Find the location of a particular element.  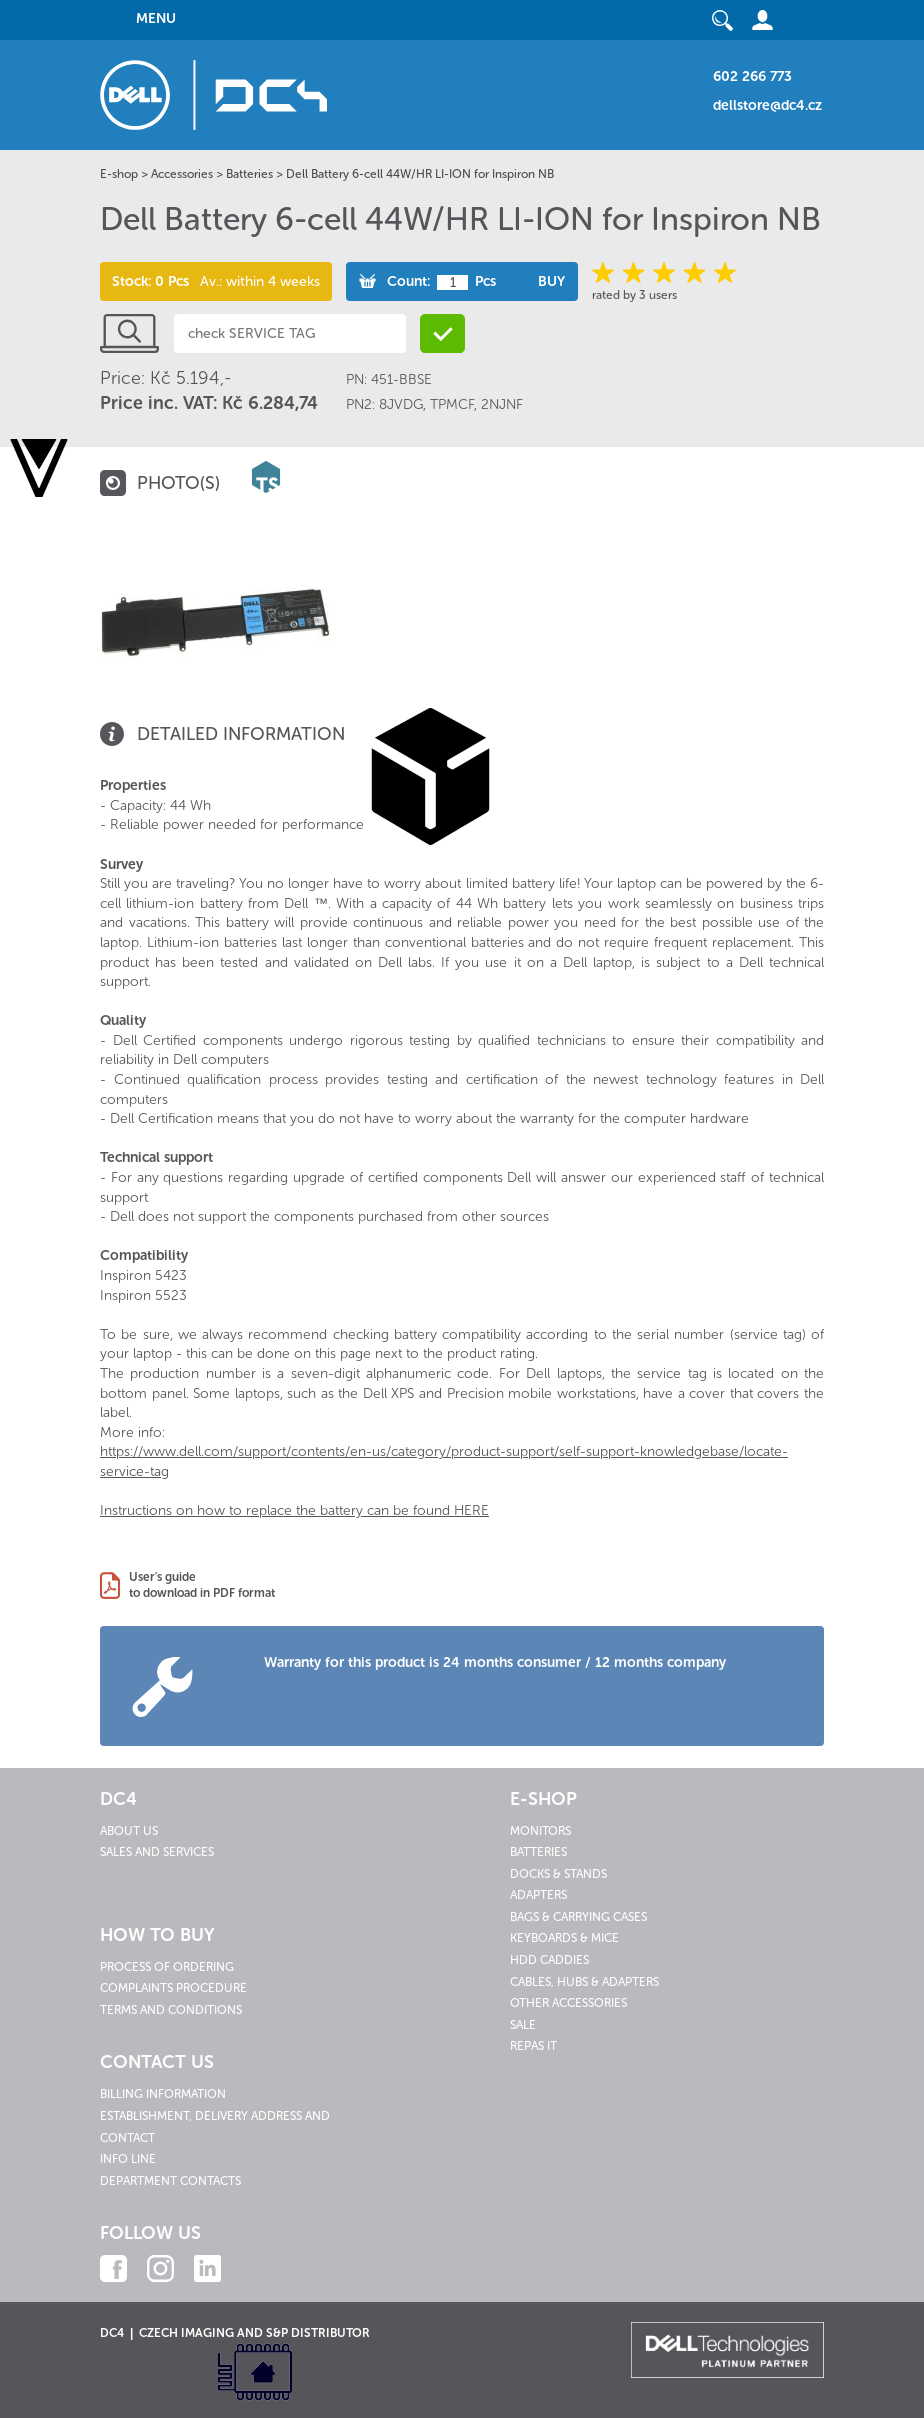

ts-node runtime environment logo is located at coordinates (266, 477).